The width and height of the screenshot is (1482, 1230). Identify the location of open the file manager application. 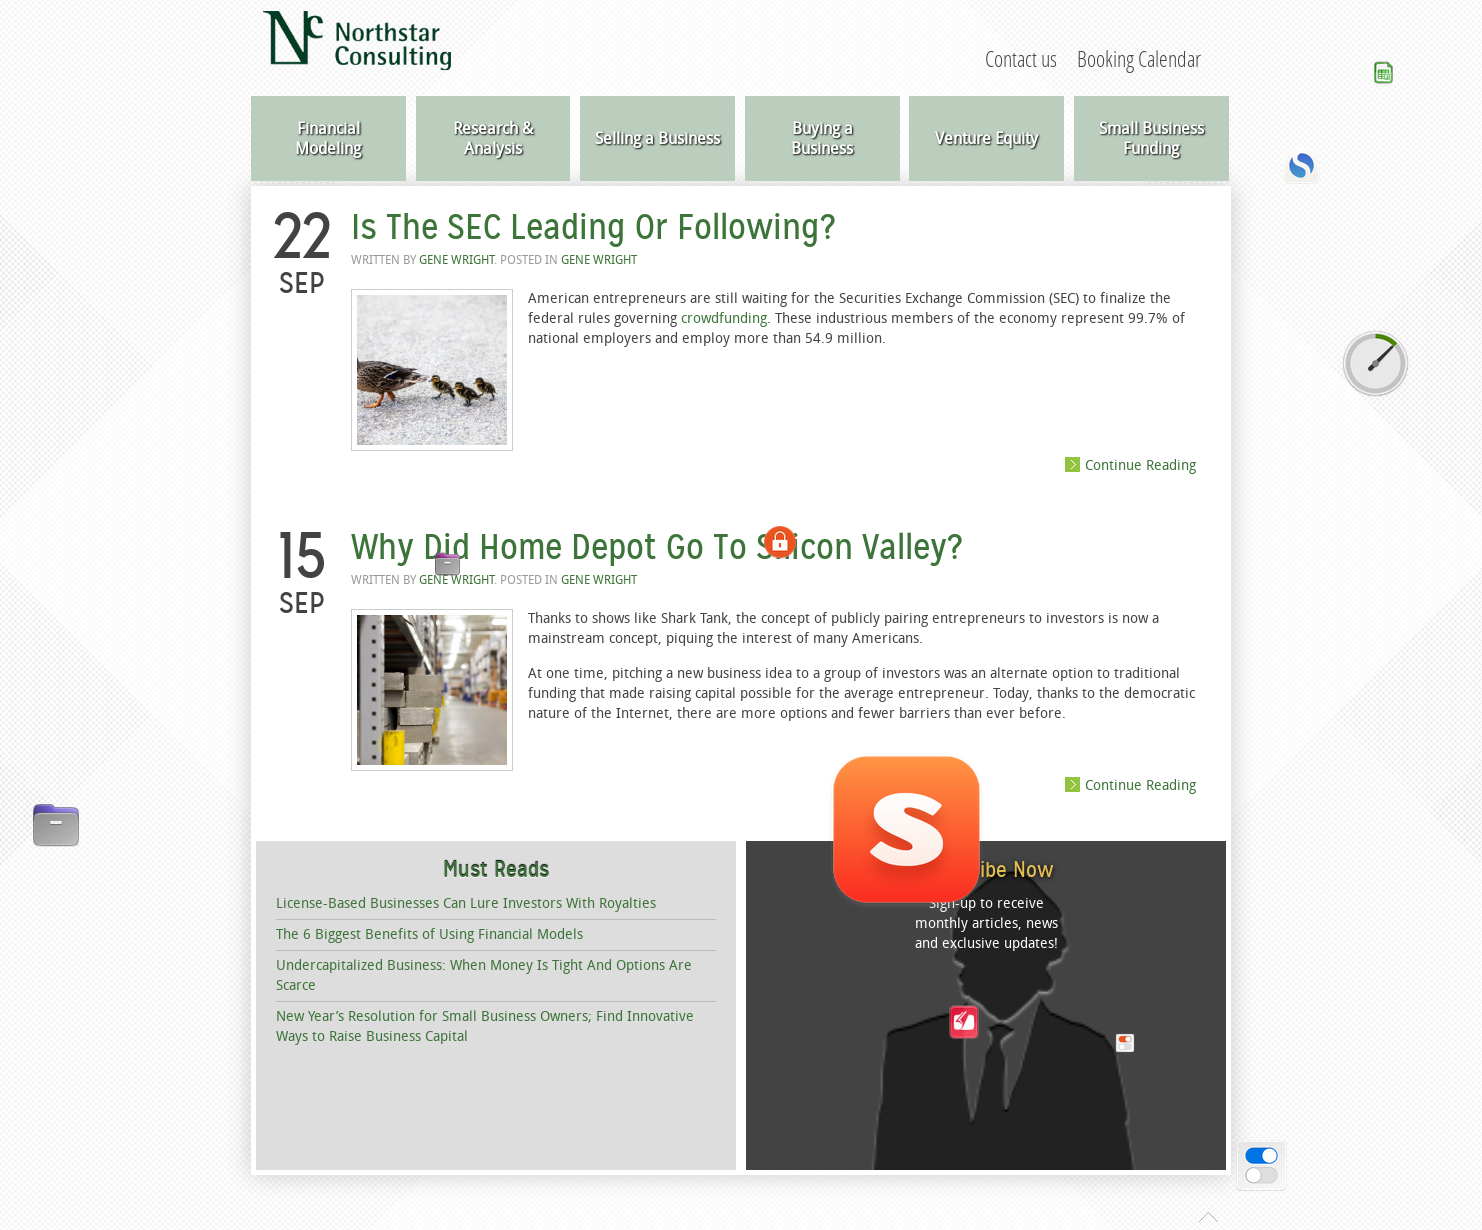
(447, 563).